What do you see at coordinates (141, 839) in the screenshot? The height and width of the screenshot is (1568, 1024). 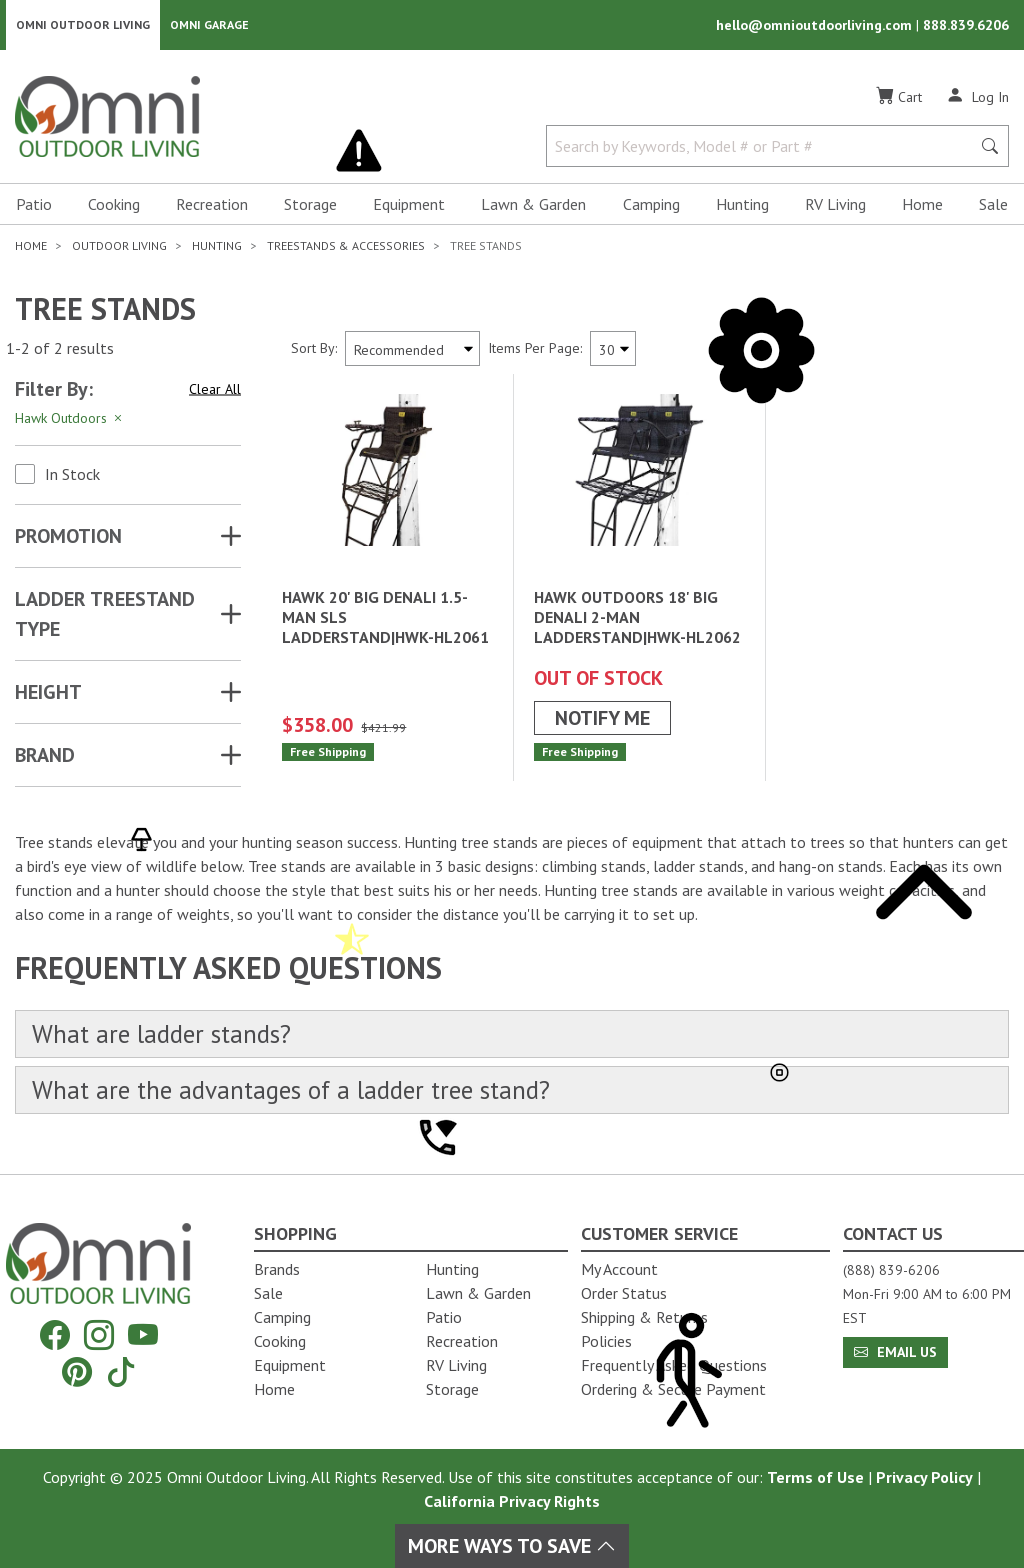 I see `toggle lamp or lighting on/off` at bounding box center [141, 839].